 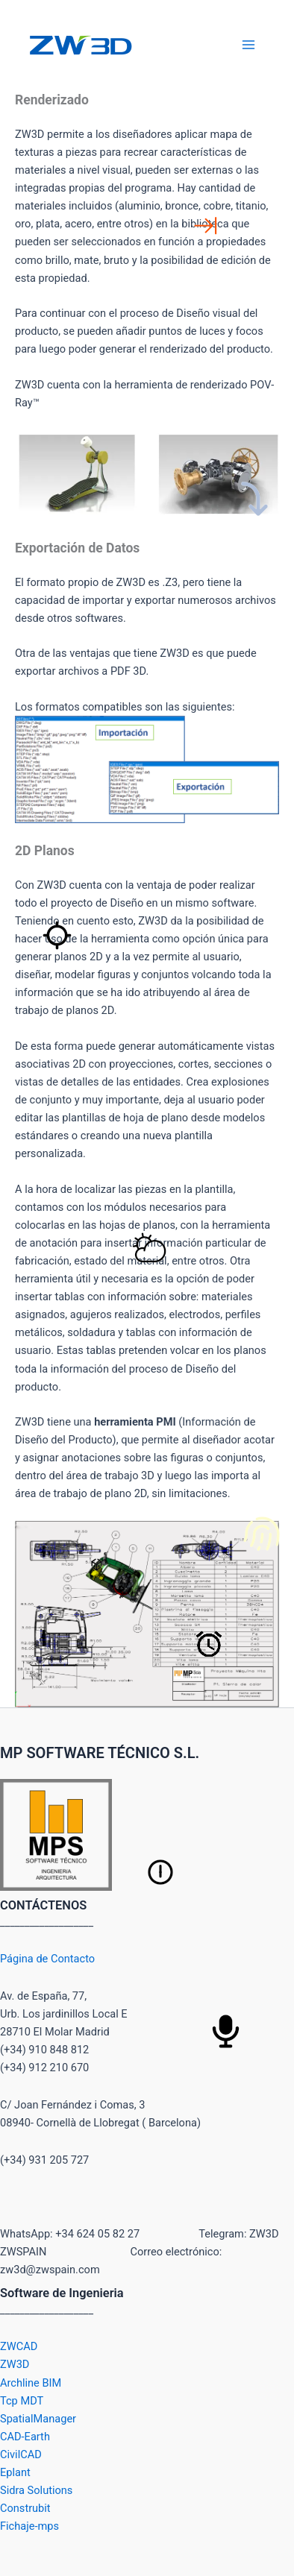 What do you see at coordinates (254, 499) in the screenshot?
I see `redirect or forward content downward` at bounding box center [254, 499].